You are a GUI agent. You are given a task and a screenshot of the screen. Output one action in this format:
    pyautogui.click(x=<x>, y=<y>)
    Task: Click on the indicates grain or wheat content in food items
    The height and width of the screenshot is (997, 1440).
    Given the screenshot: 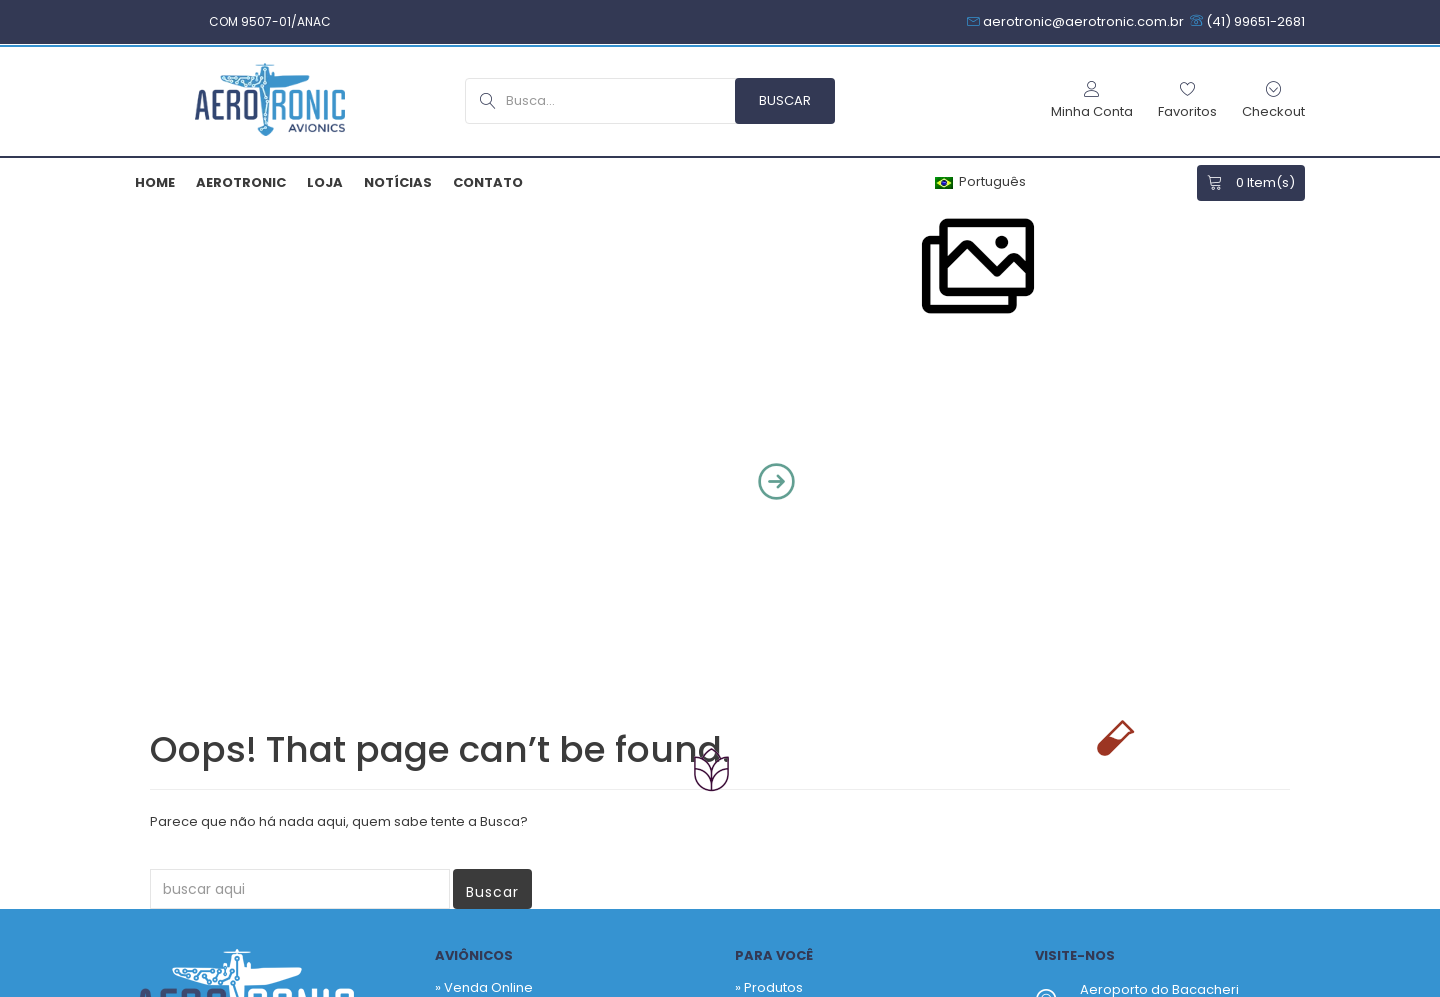 What is the action you would take?
    pyautogui.click(x=711, y=770)
    